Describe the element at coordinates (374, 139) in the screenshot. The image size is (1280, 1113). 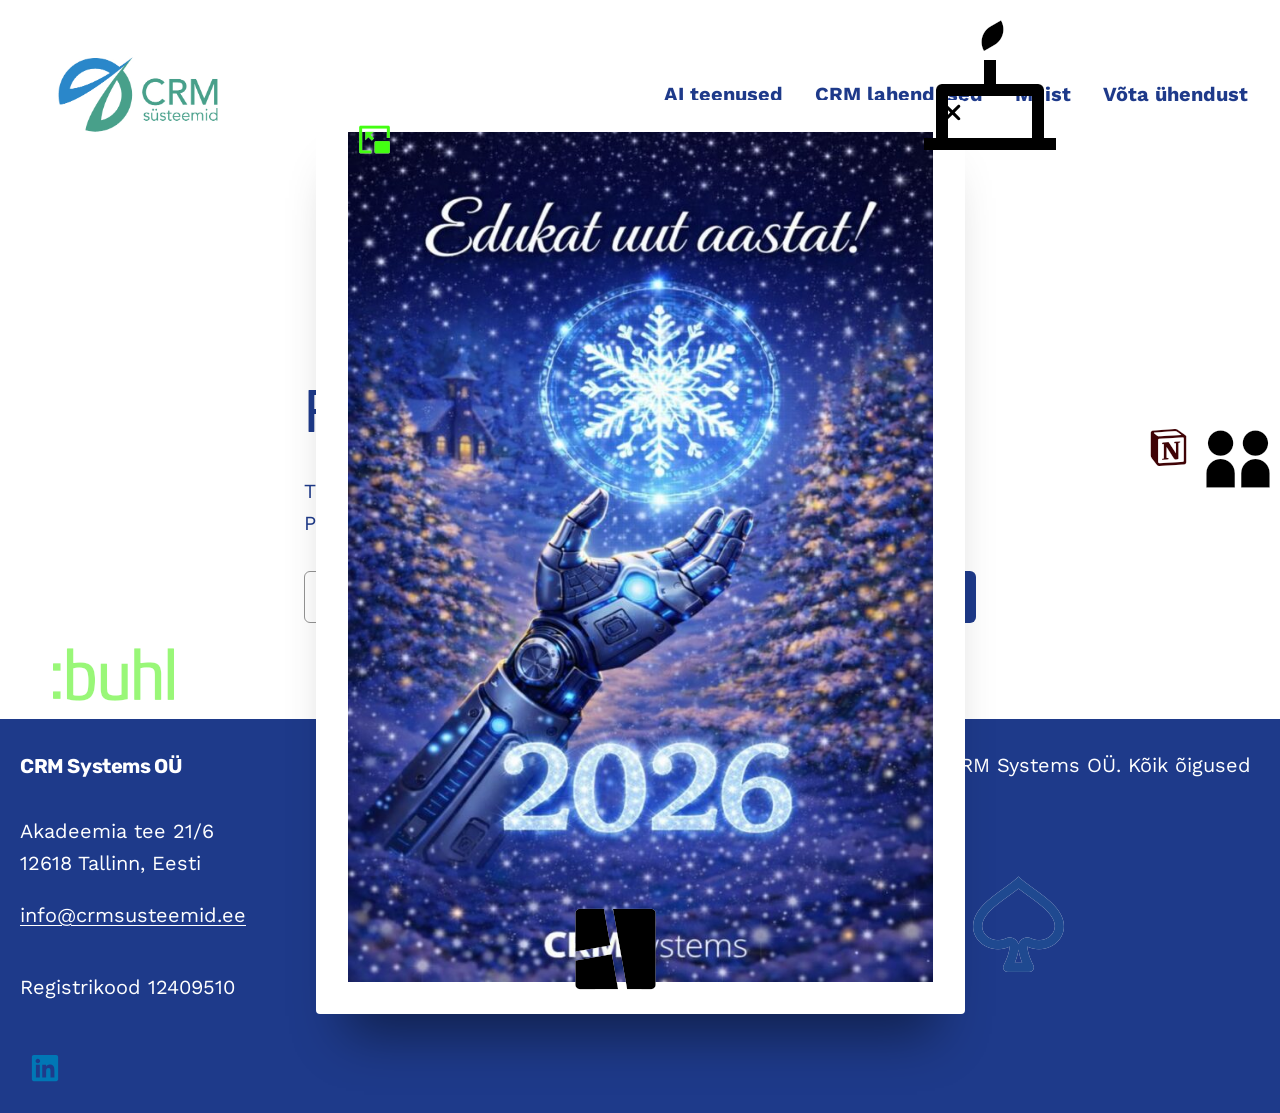
I see `exit picture-in-picture mode` at that location.